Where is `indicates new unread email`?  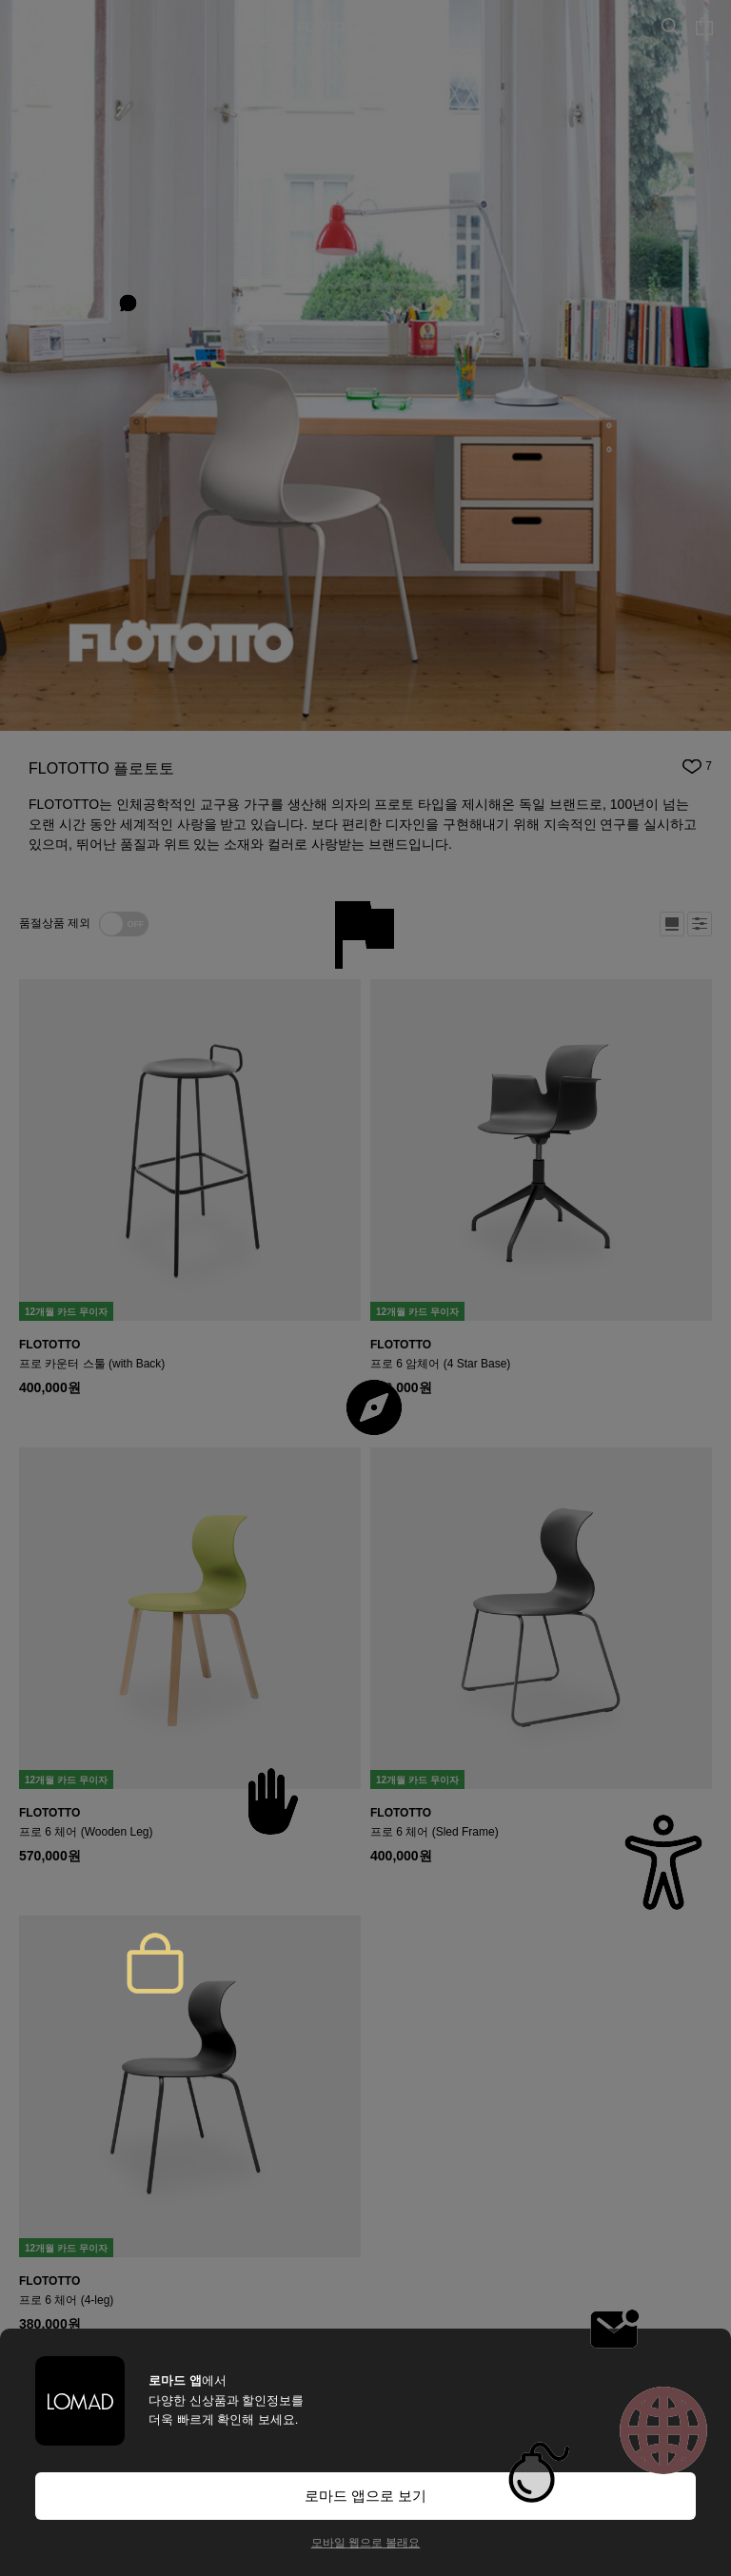
indicates new unread email is located at coordinates (614, 2330).